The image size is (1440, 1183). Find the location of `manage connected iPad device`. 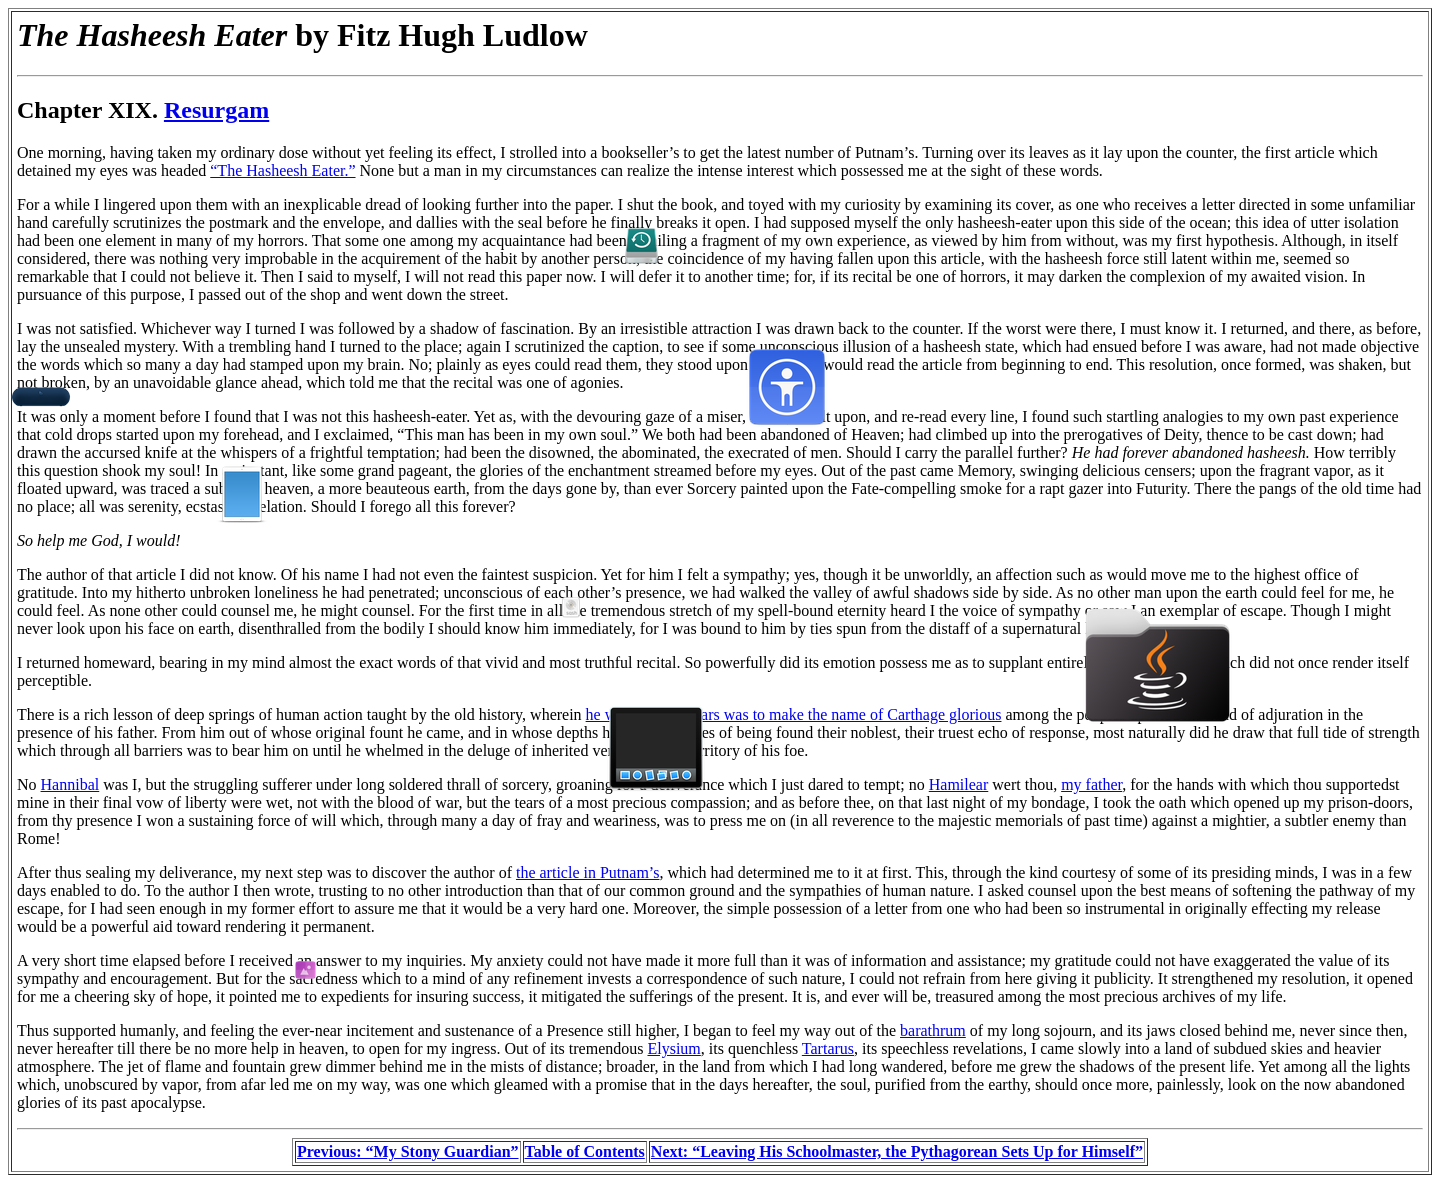

manage connected iPad device is located at coordinates (242, 494).